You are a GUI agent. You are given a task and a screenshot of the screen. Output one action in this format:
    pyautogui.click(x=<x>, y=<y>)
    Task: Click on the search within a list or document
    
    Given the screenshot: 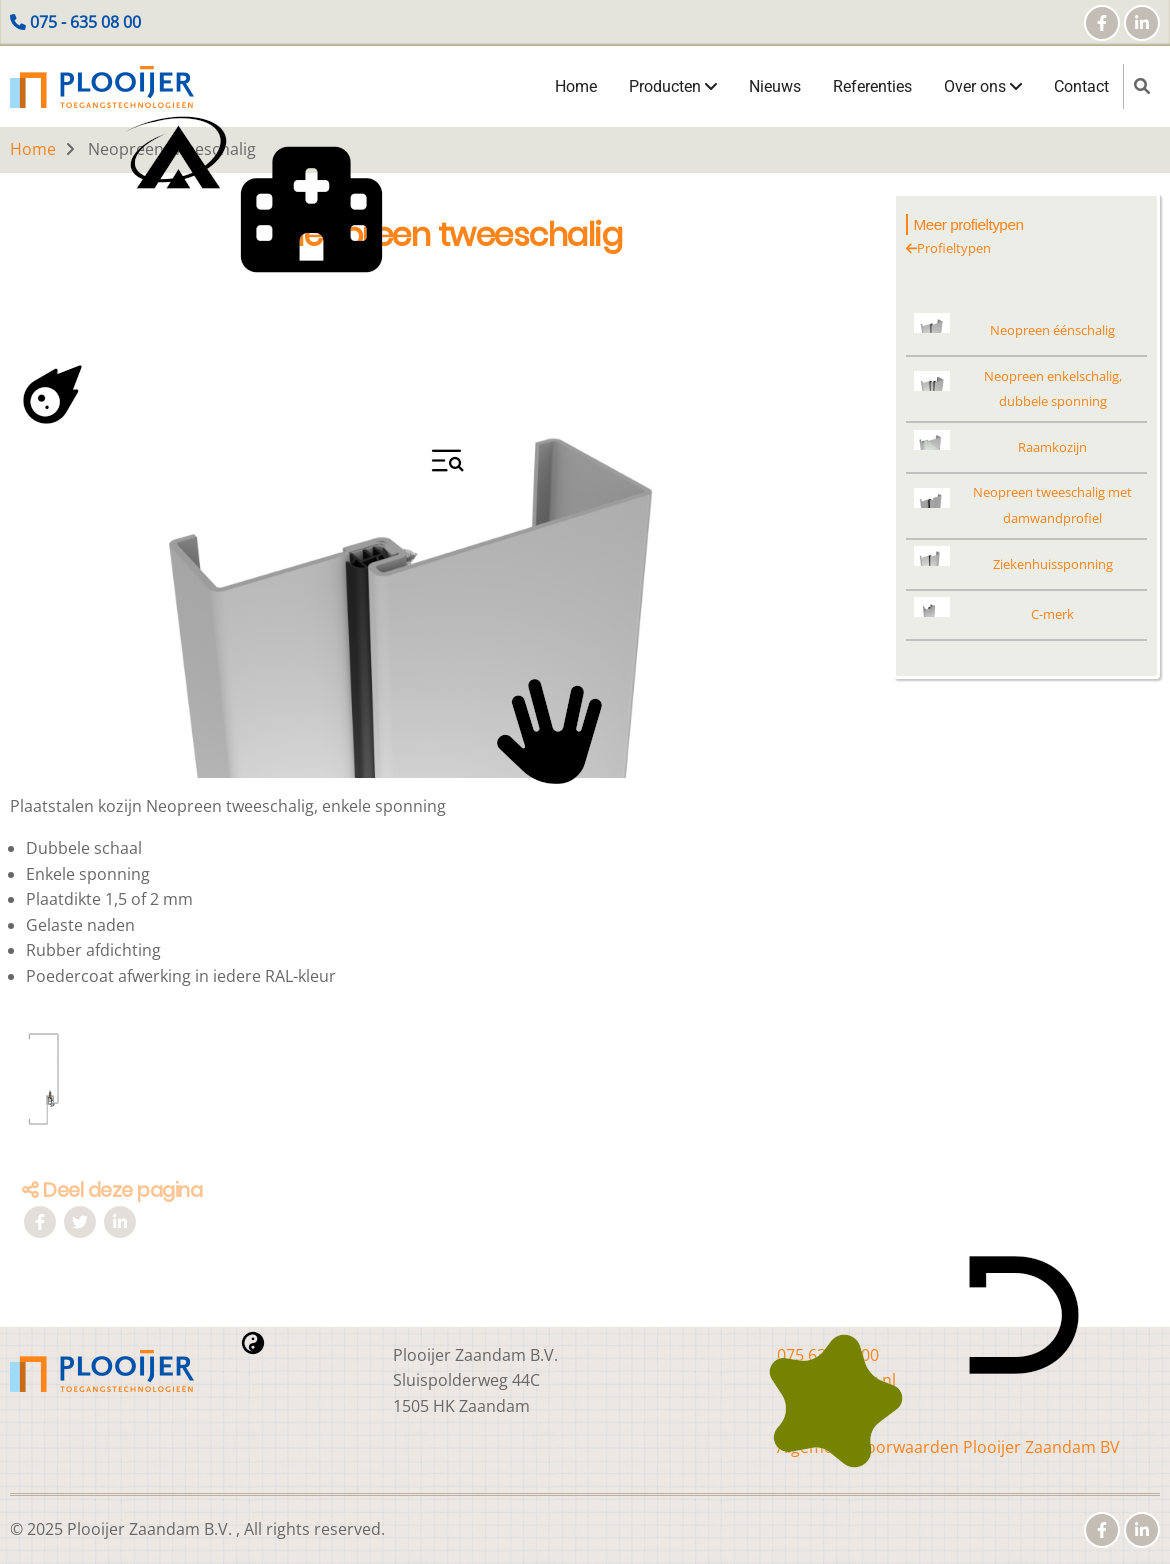 What is the action you would take?
    pyautogui.click(x=446, y=460)
    